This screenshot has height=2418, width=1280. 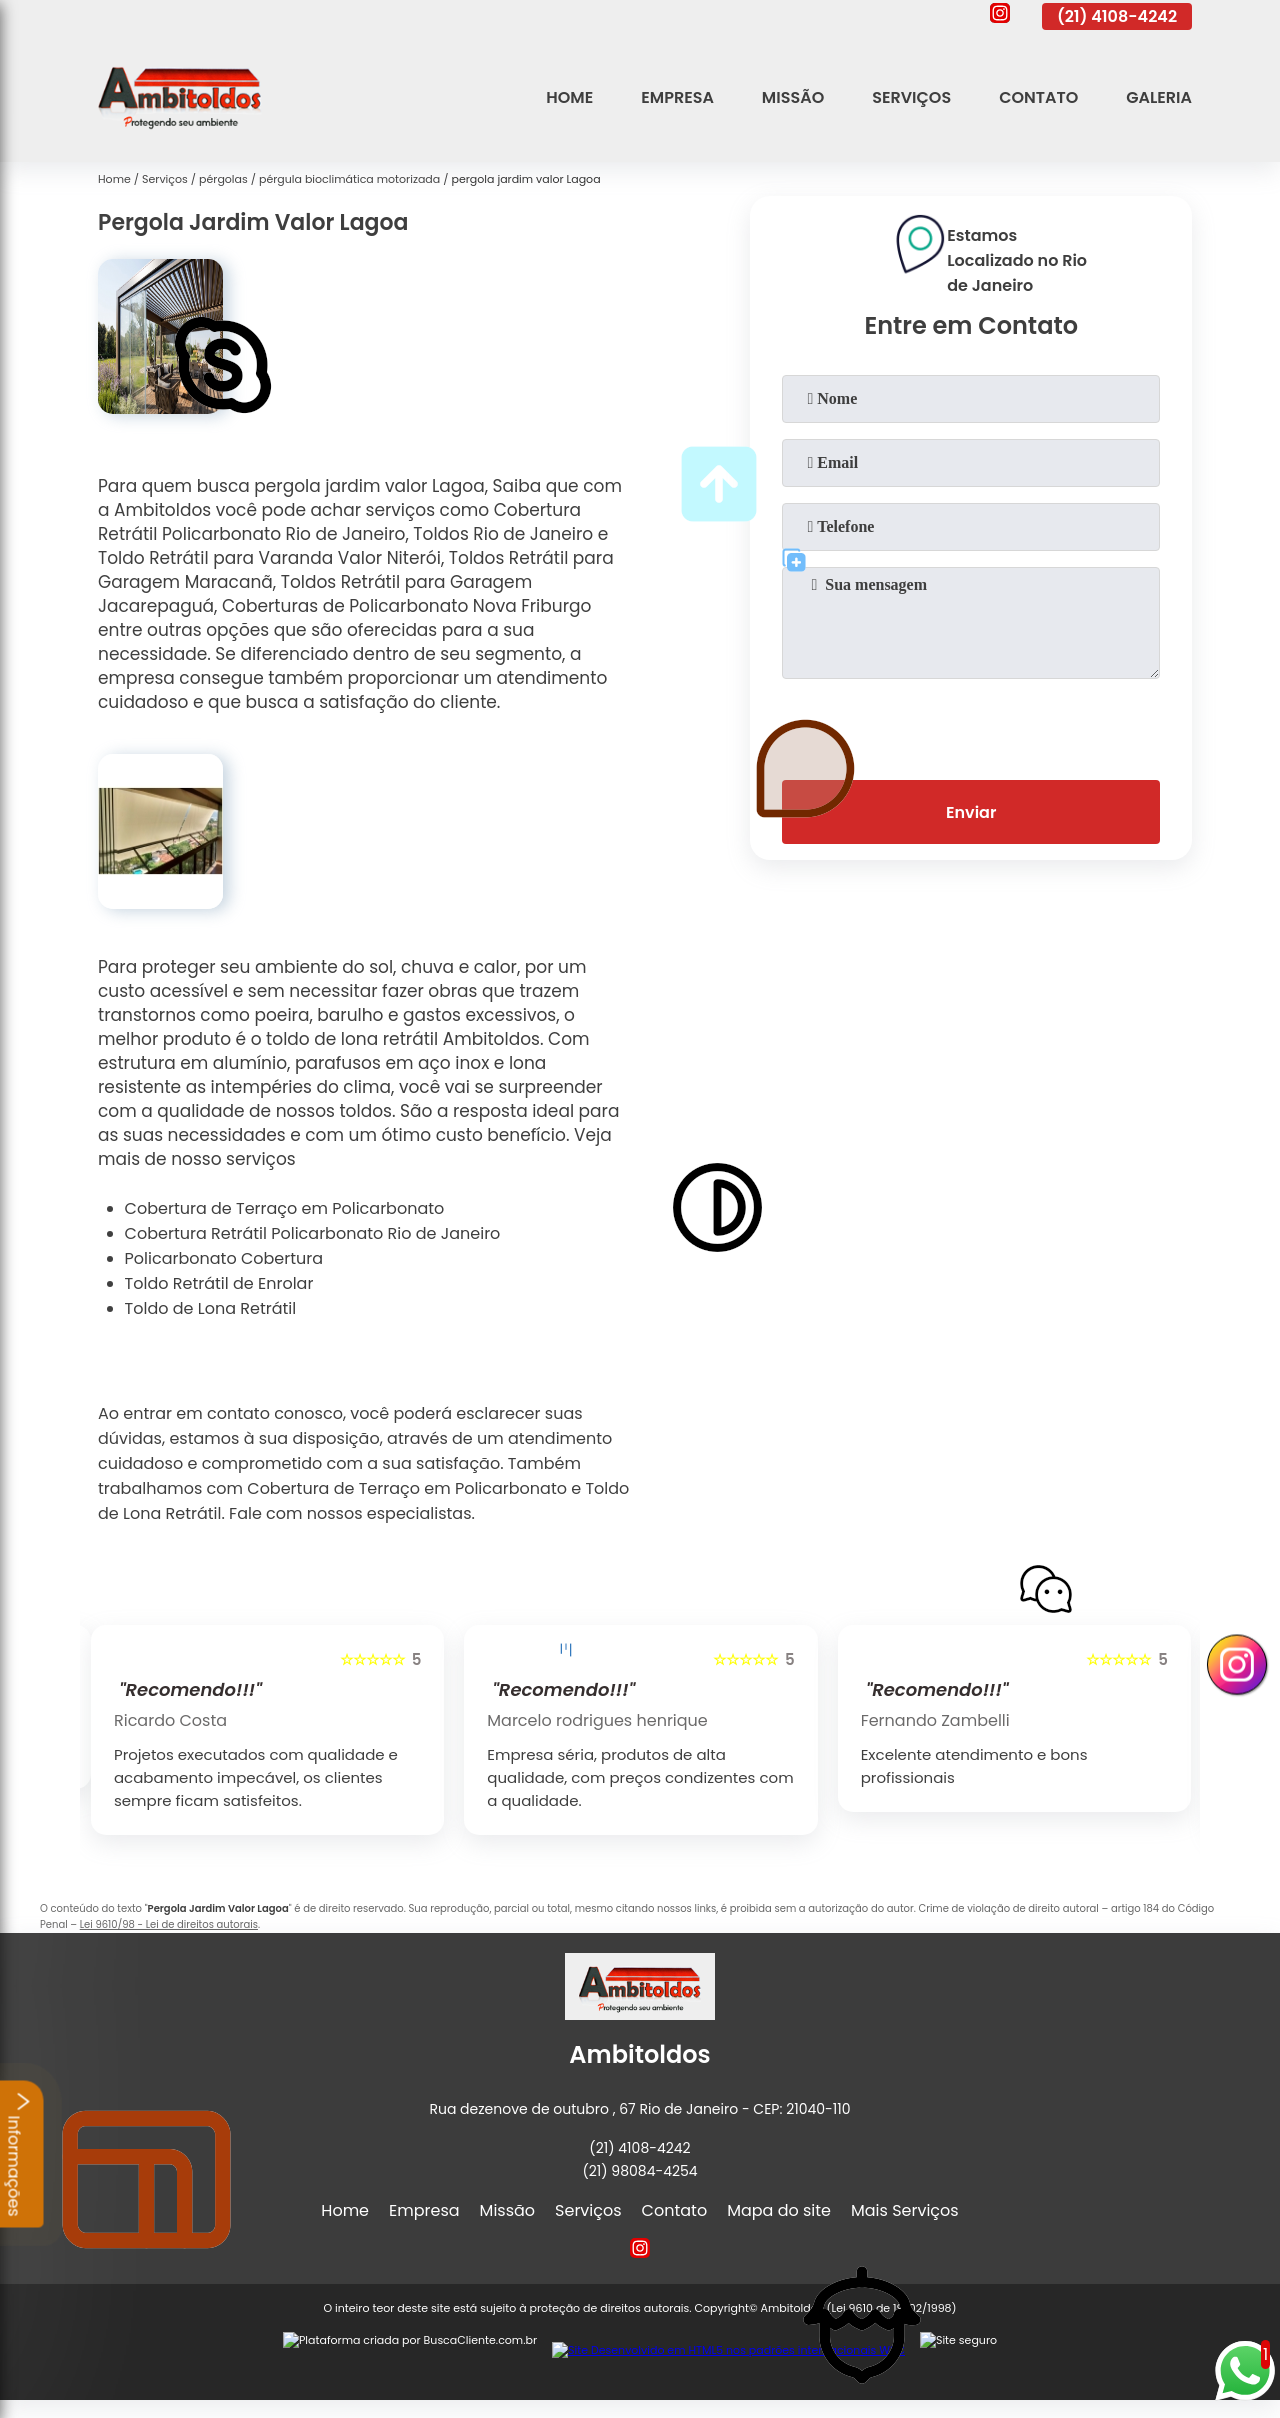 I want to click on copy and add to clipboard, so click(x=794, y=560).